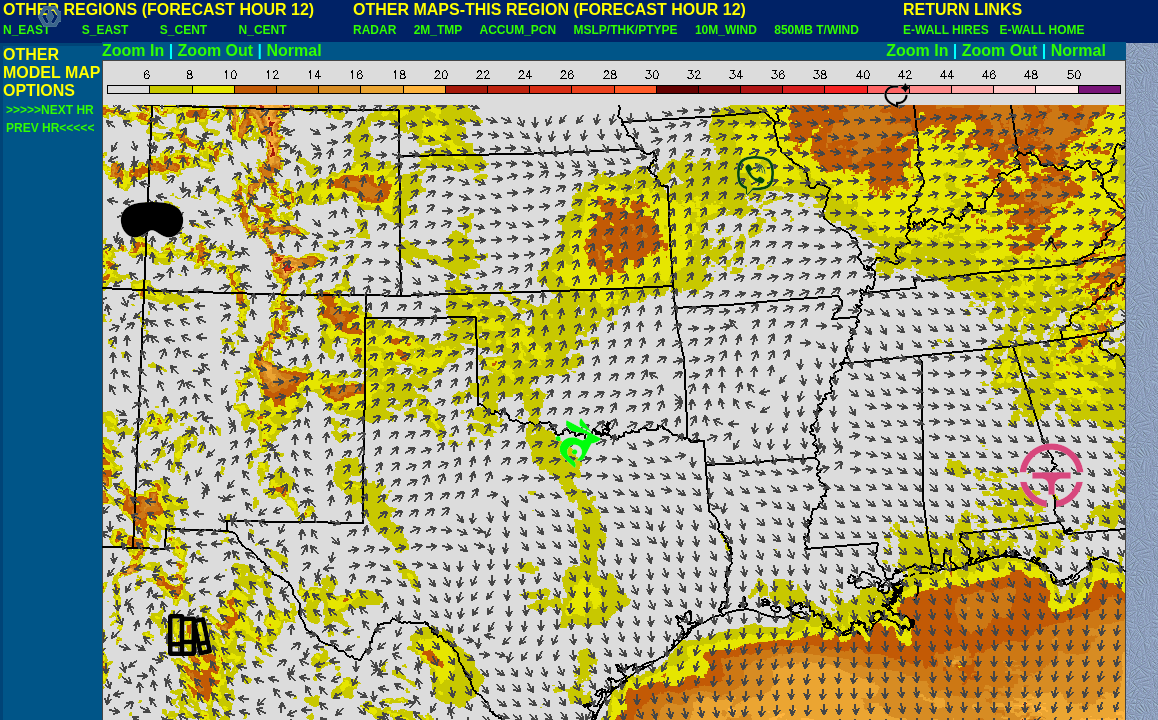  What do you see at coordinates (49, 16) in the screenshot?
I see `keycloak identity and access management platform` at bounding box center [49, 16].